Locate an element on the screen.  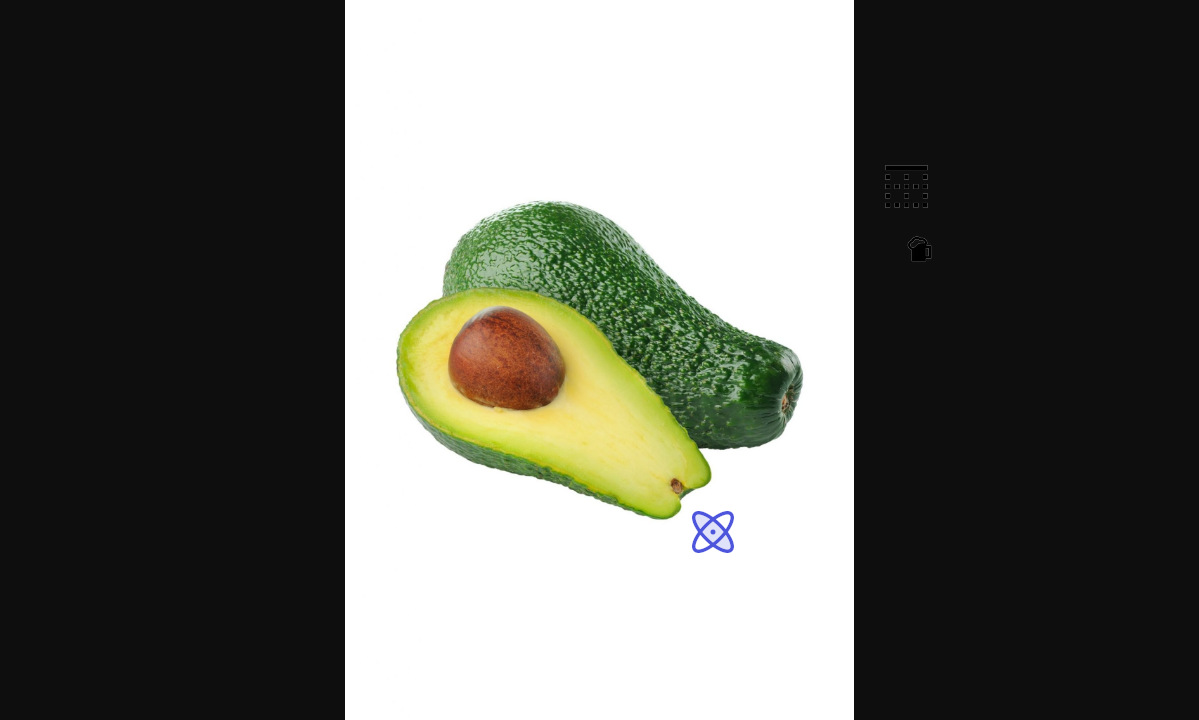
find nearby sports bars or pubs is located at coordinates (919, 249).